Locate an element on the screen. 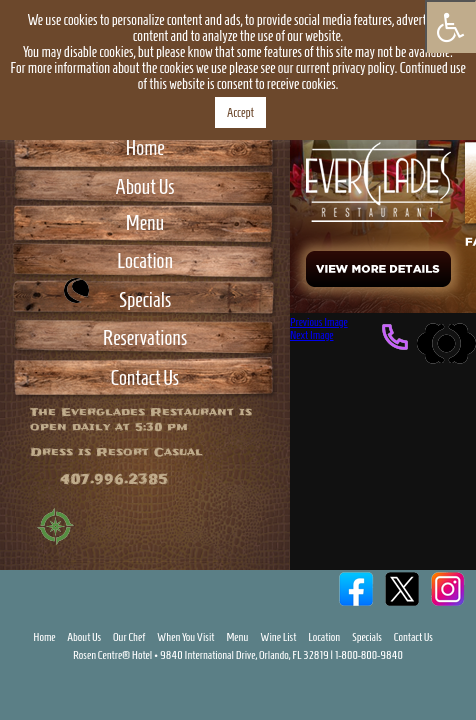  open OSGeo geospatial tools or resources is located at coordinates (55, 526).